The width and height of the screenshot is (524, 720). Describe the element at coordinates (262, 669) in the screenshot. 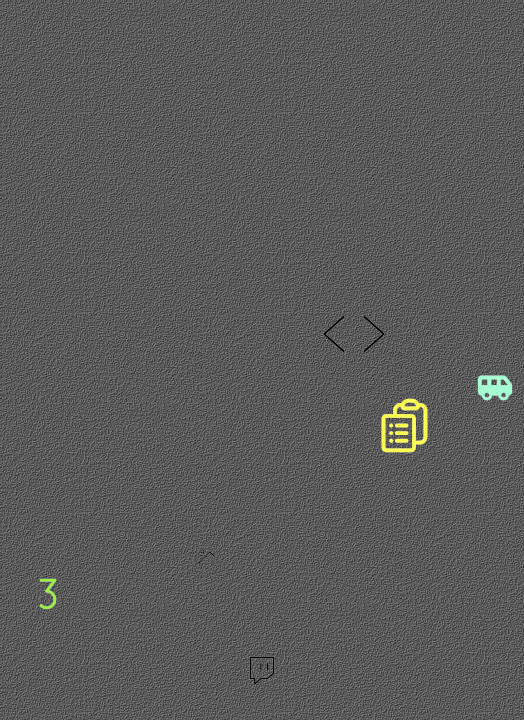

I see `open the Twitch app` at that location.